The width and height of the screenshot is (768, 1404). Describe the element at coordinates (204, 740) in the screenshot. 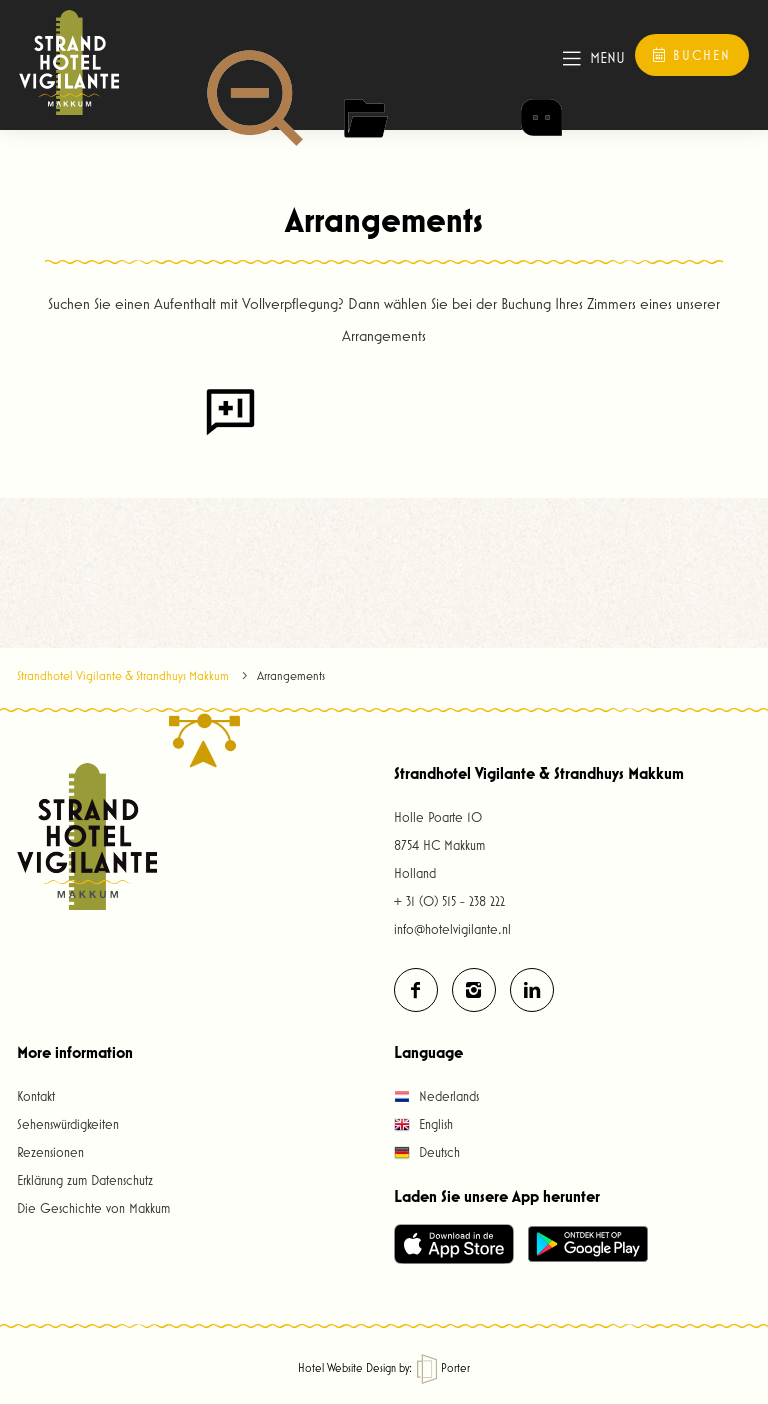

I see `SVGtrace logo` at that location.